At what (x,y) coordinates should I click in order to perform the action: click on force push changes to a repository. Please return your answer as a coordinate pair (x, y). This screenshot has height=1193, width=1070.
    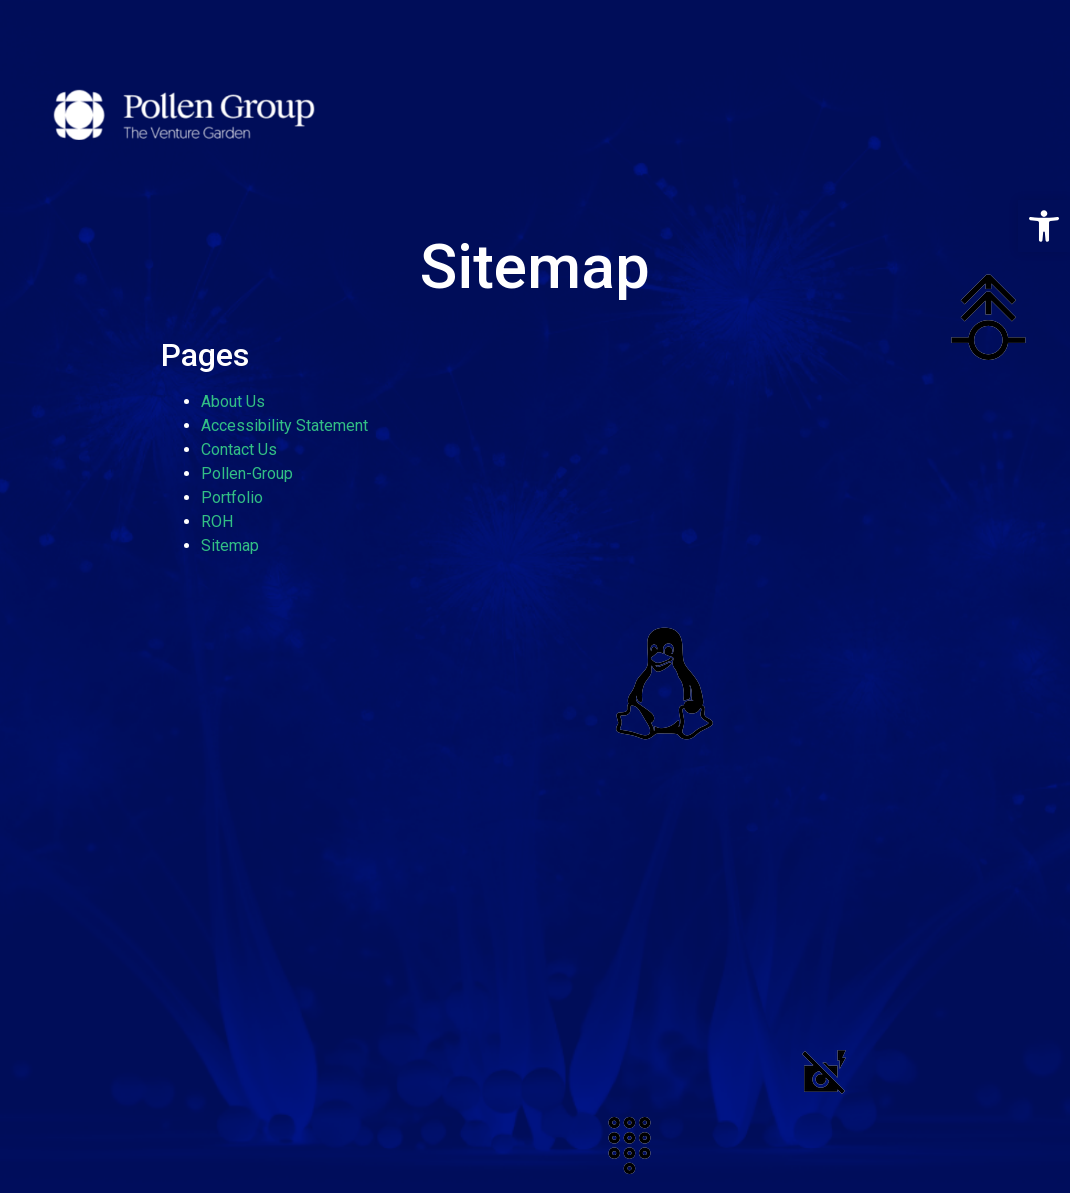
    Looking at the image, I should click on (985, 314).